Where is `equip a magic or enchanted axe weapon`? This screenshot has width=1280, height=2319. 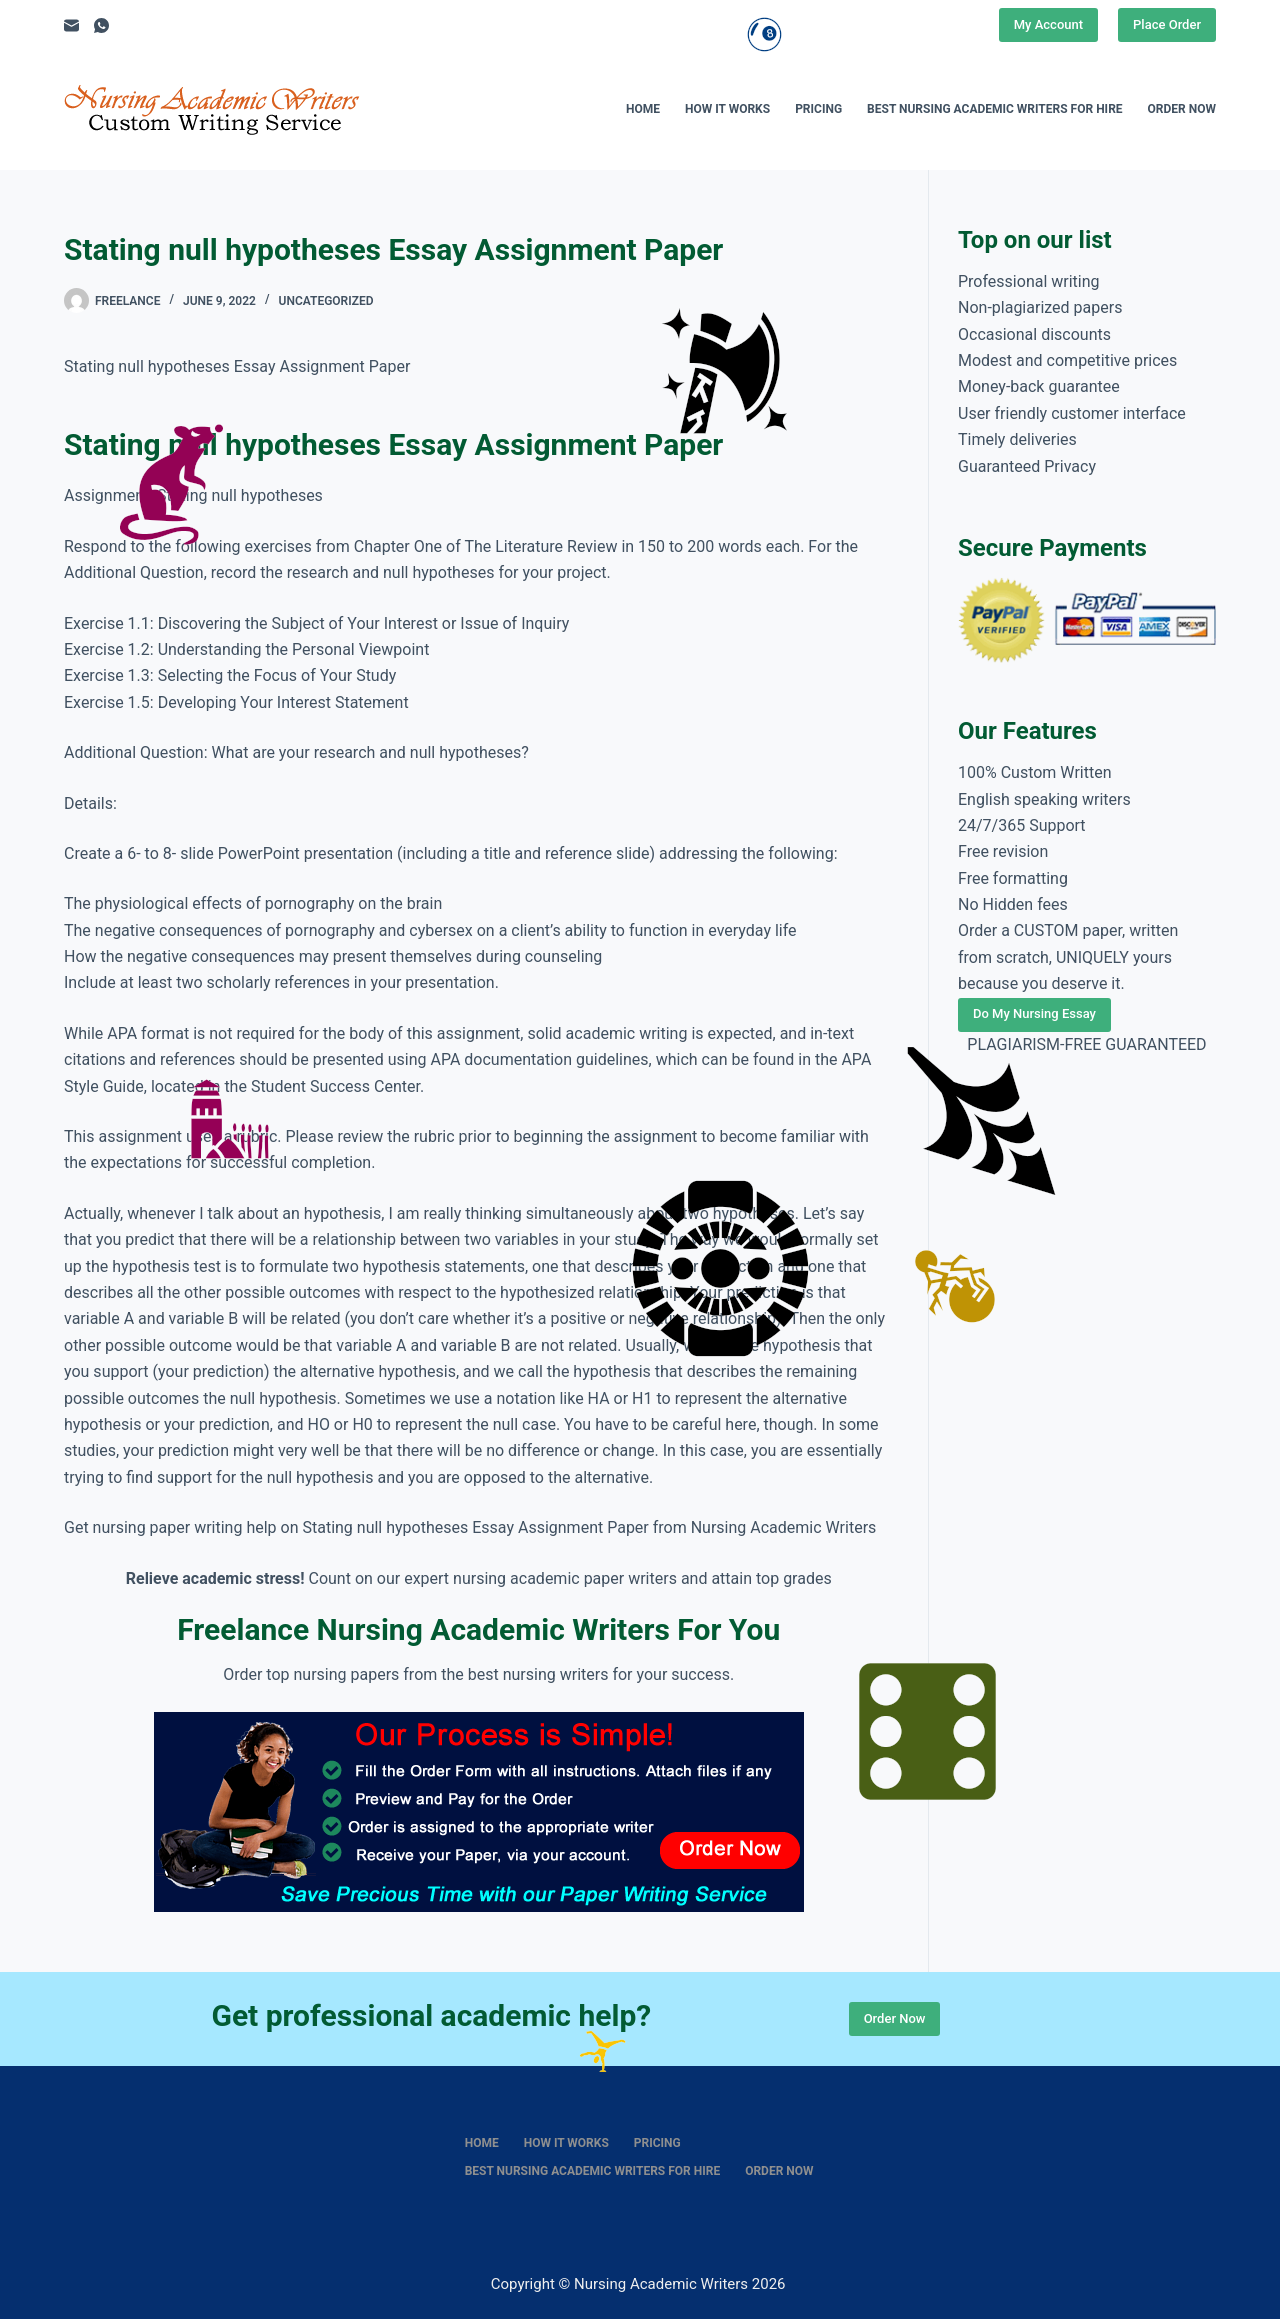
equip a magic or enchanted axe weapon is located at coordinates (725, 370).